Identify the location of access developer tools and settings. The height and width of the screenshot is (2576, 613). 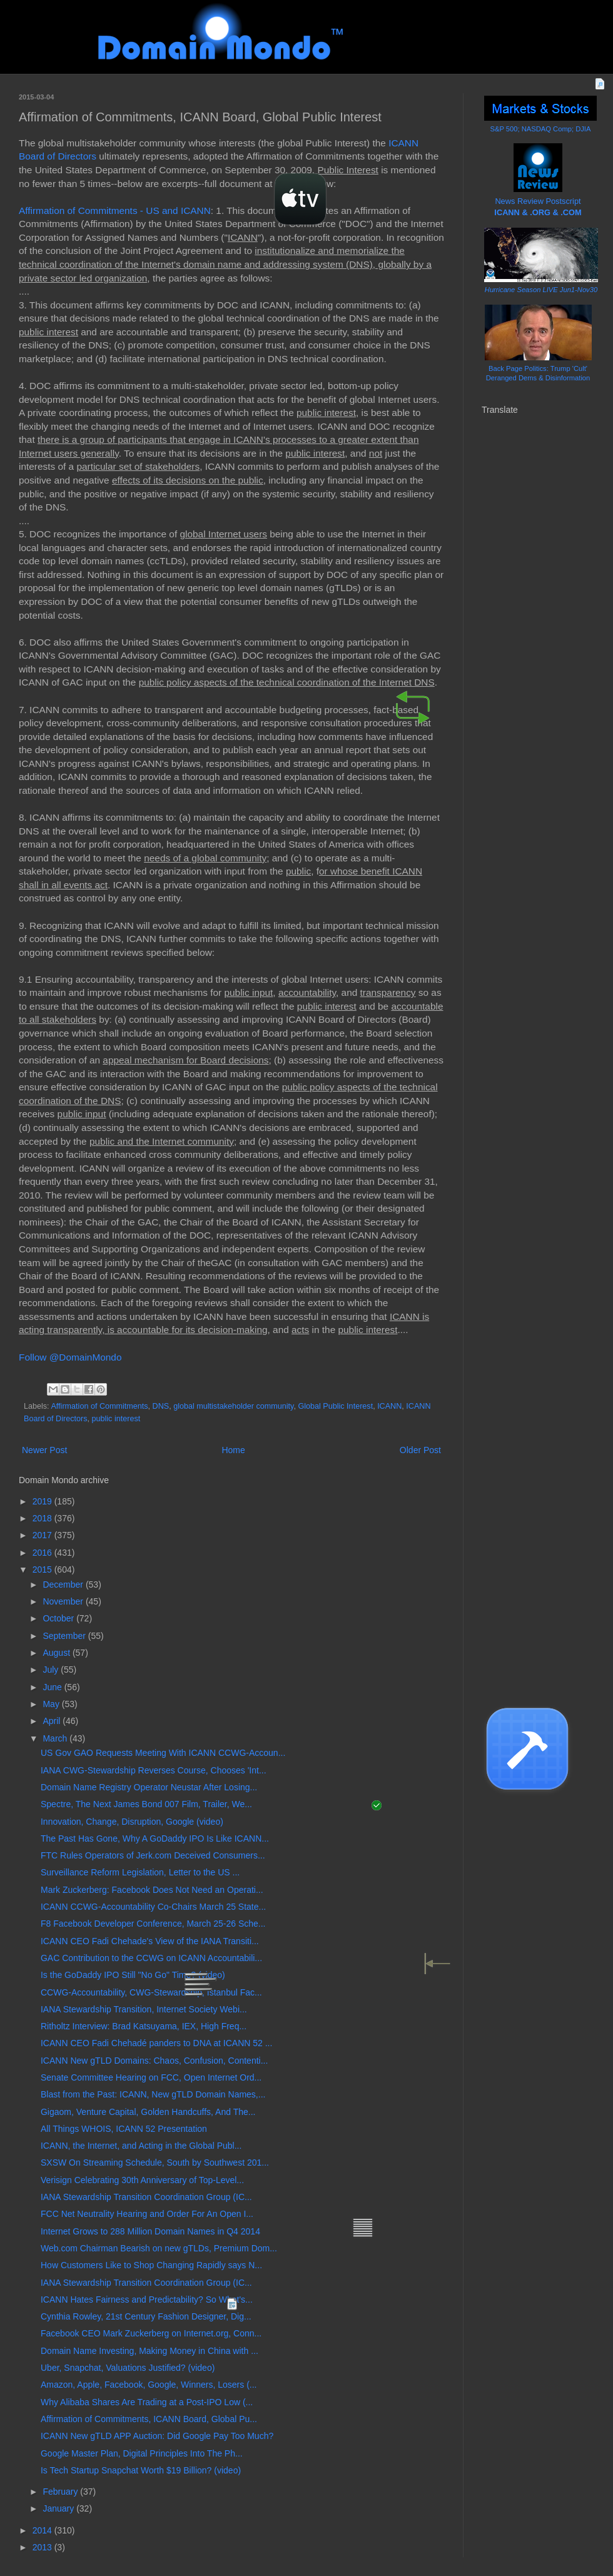
(527, 1750).